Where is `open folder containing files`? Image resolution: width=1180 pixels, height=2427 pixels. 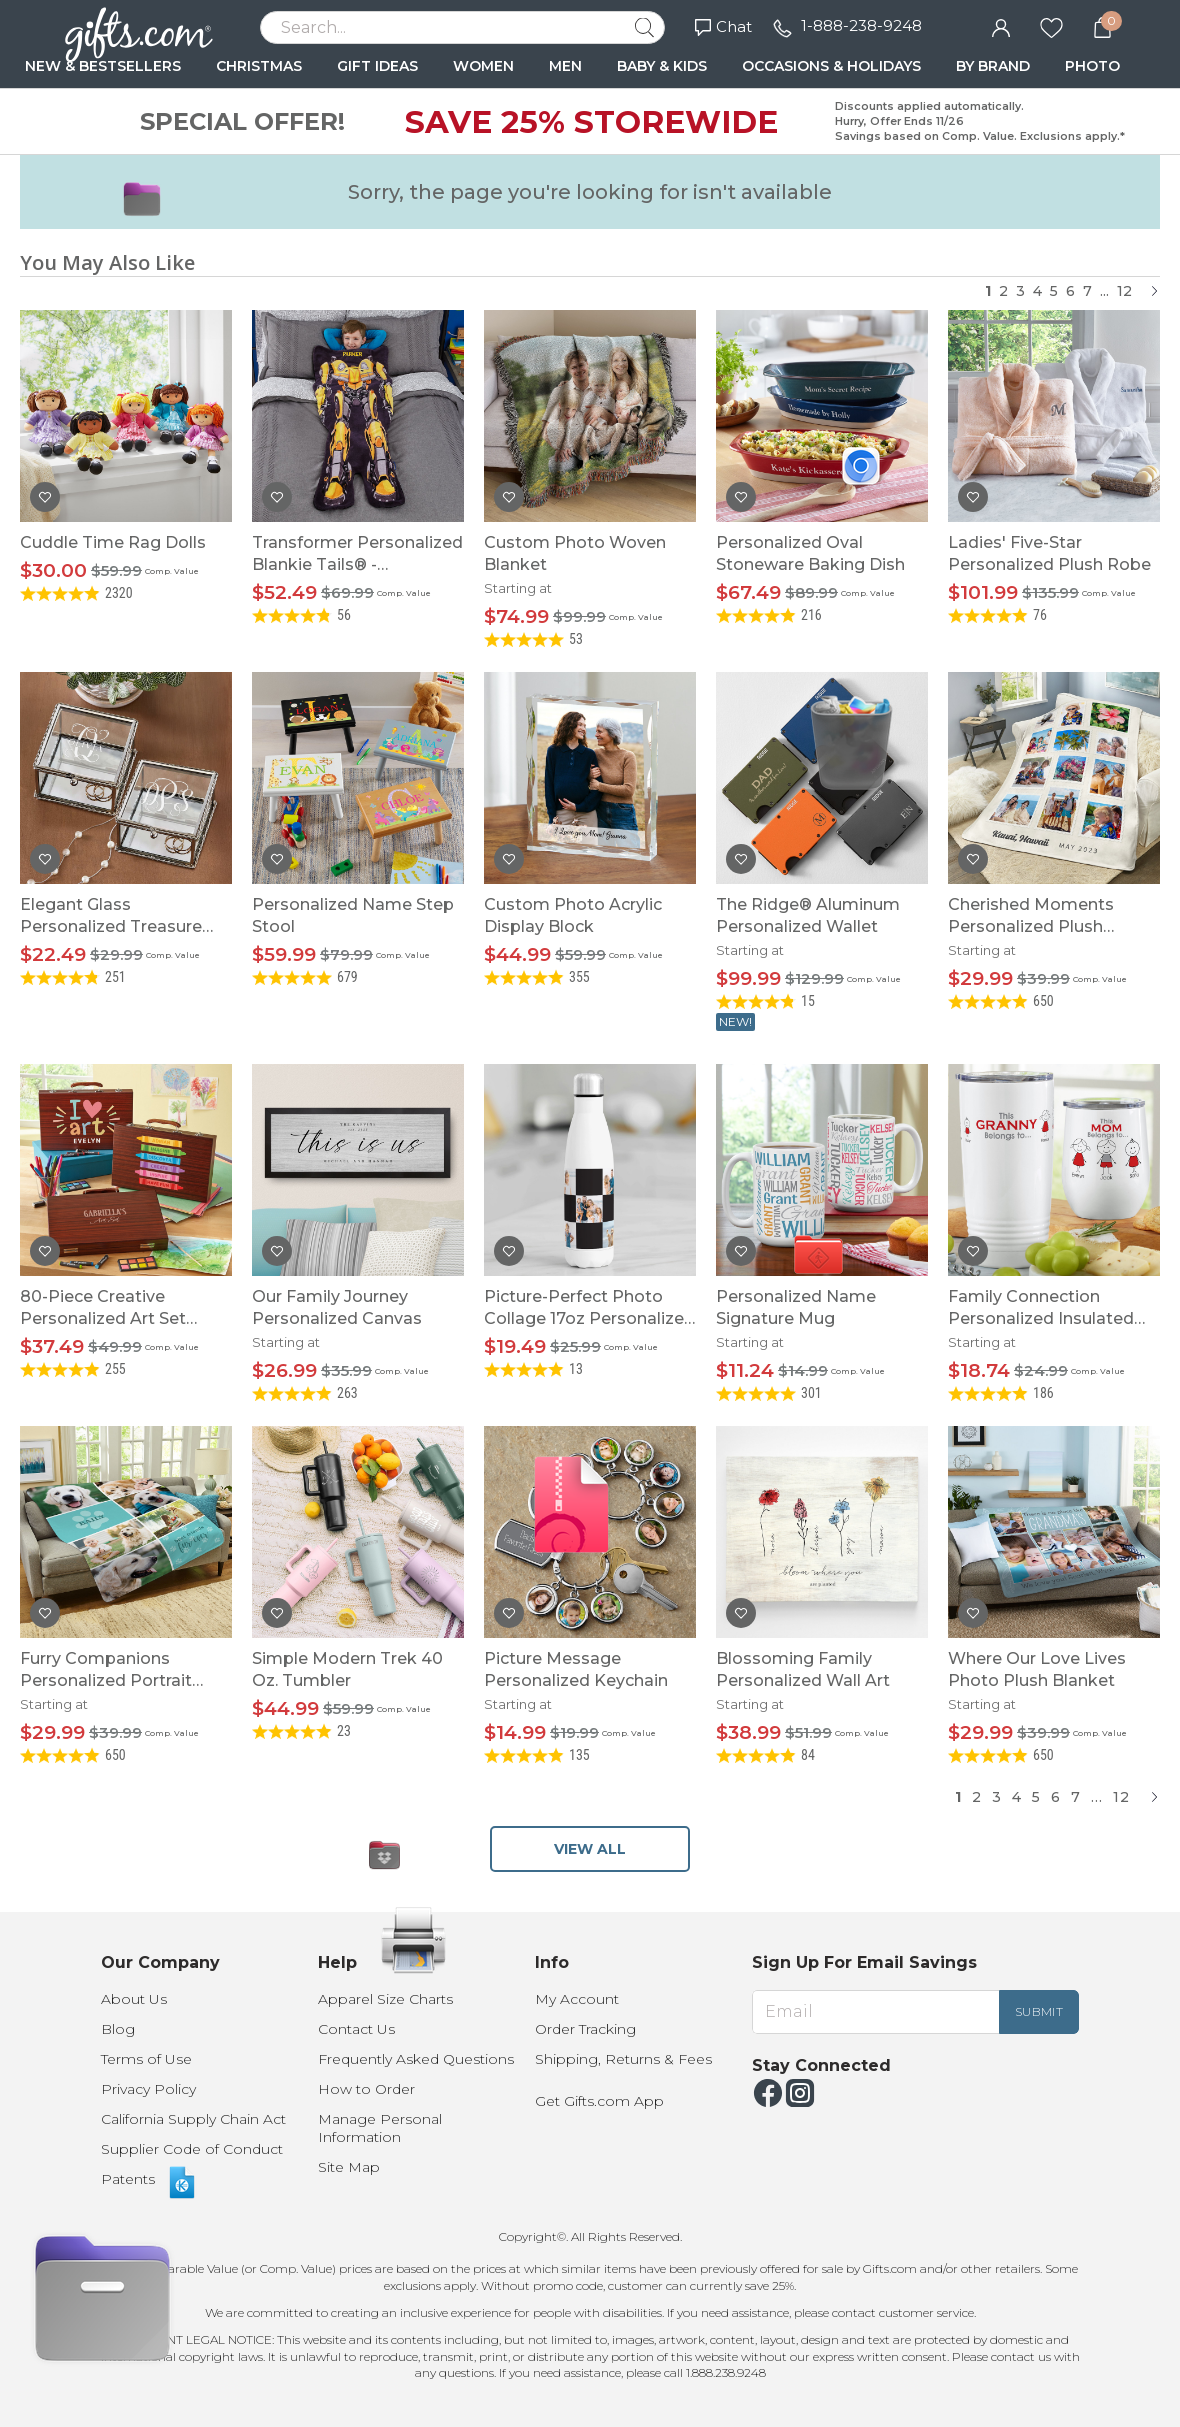 open folder containing files is located at coordinates (142, 199).